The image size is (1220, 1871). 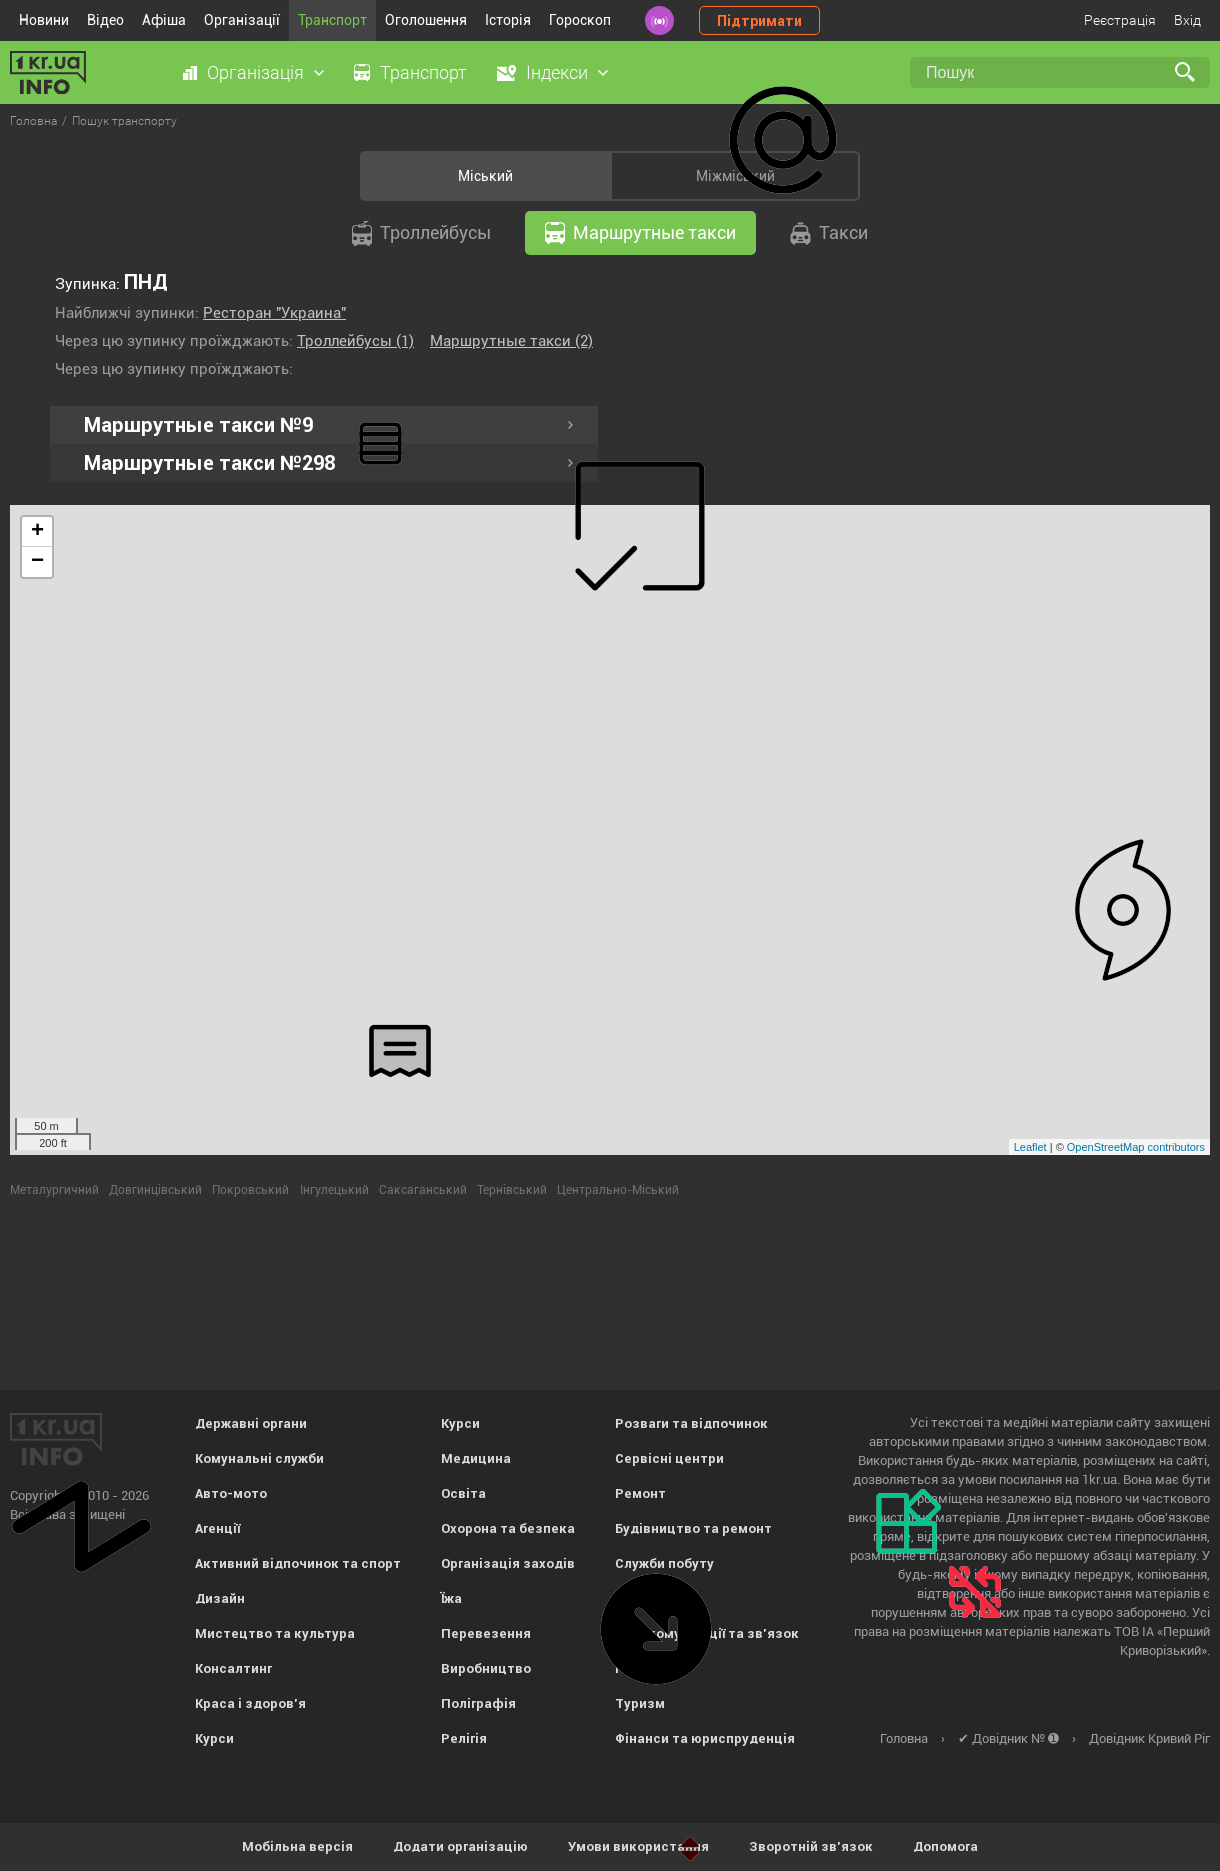 I want to click on indicates hurricane or tropical storm warning, so click(x=1123, y=910).